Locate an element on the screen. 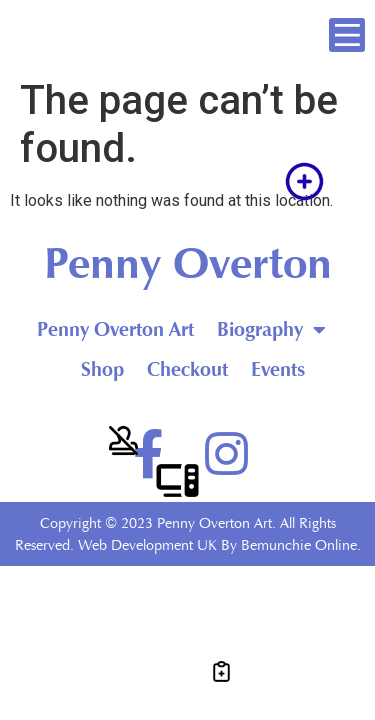 The image size is (375, 720). add a new item is located at coordinates (304, 181).